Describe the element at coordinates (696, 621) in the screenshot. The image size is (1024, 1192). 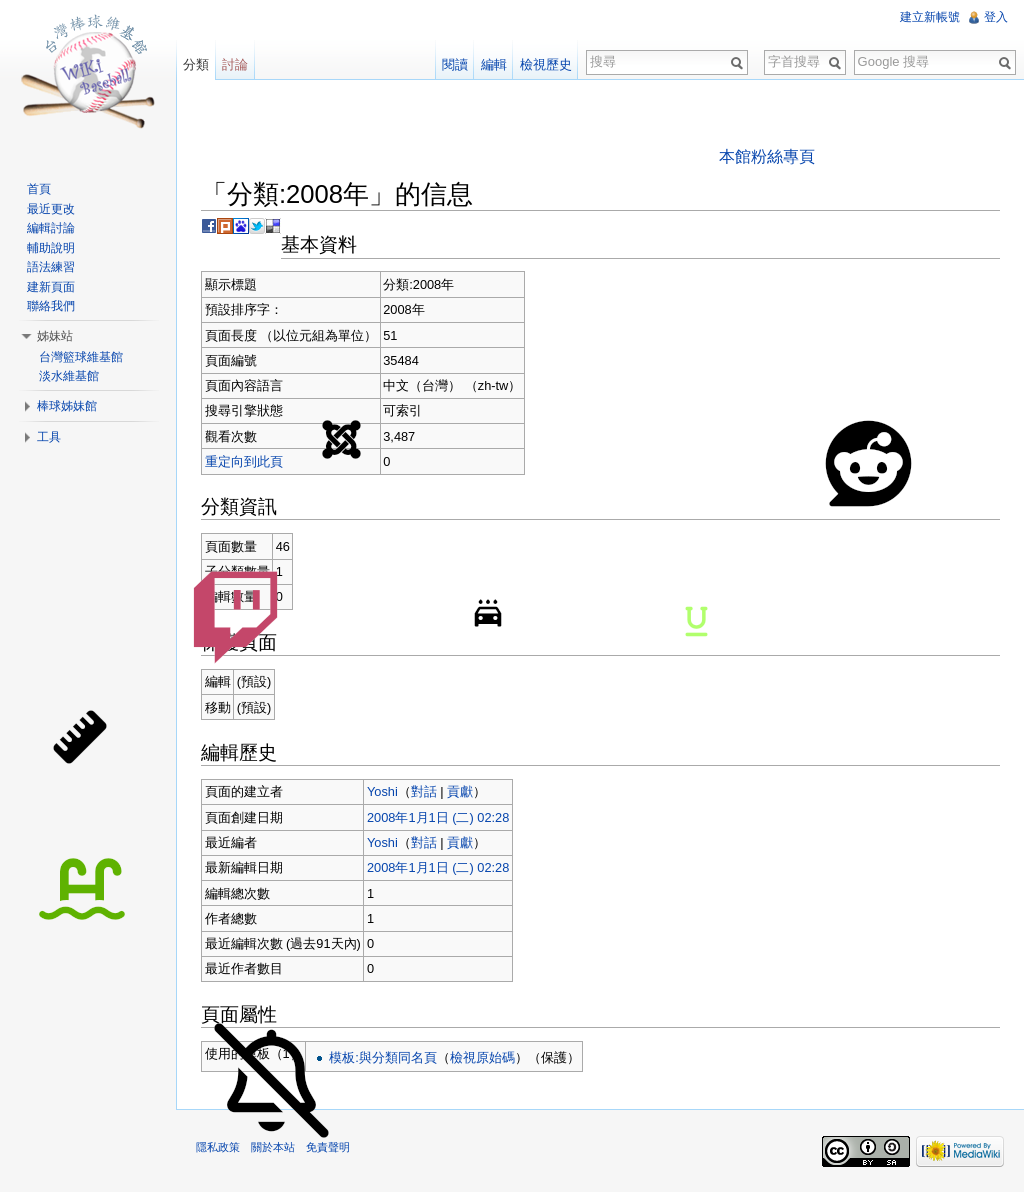
I see `apply underline formatting to selected text` at that location.